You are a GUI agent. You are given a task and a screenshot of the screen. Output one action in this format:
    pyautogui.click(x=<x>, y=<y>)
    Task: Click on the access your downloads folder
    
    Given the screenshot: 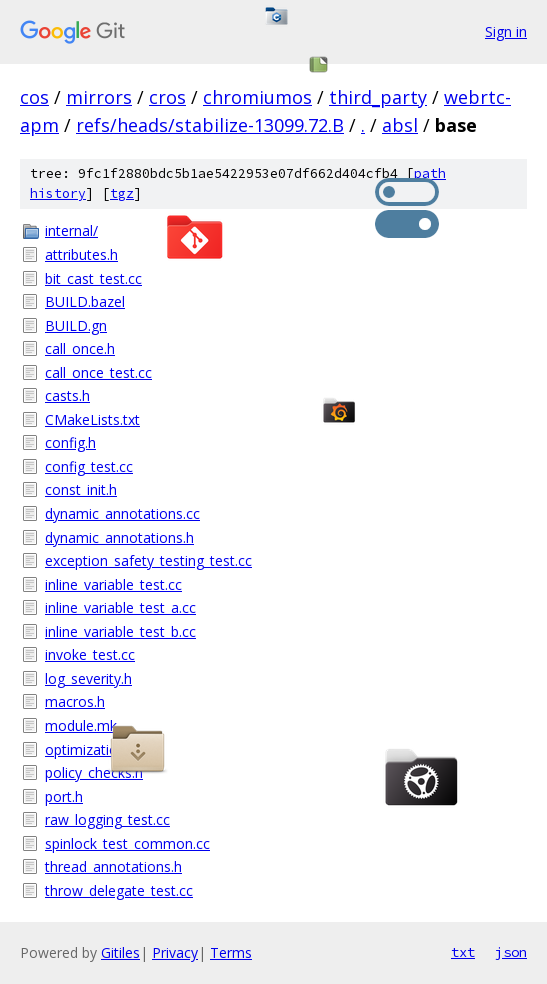 What is the action you would take?
    pyautogui.click(x=137, y=751)
    